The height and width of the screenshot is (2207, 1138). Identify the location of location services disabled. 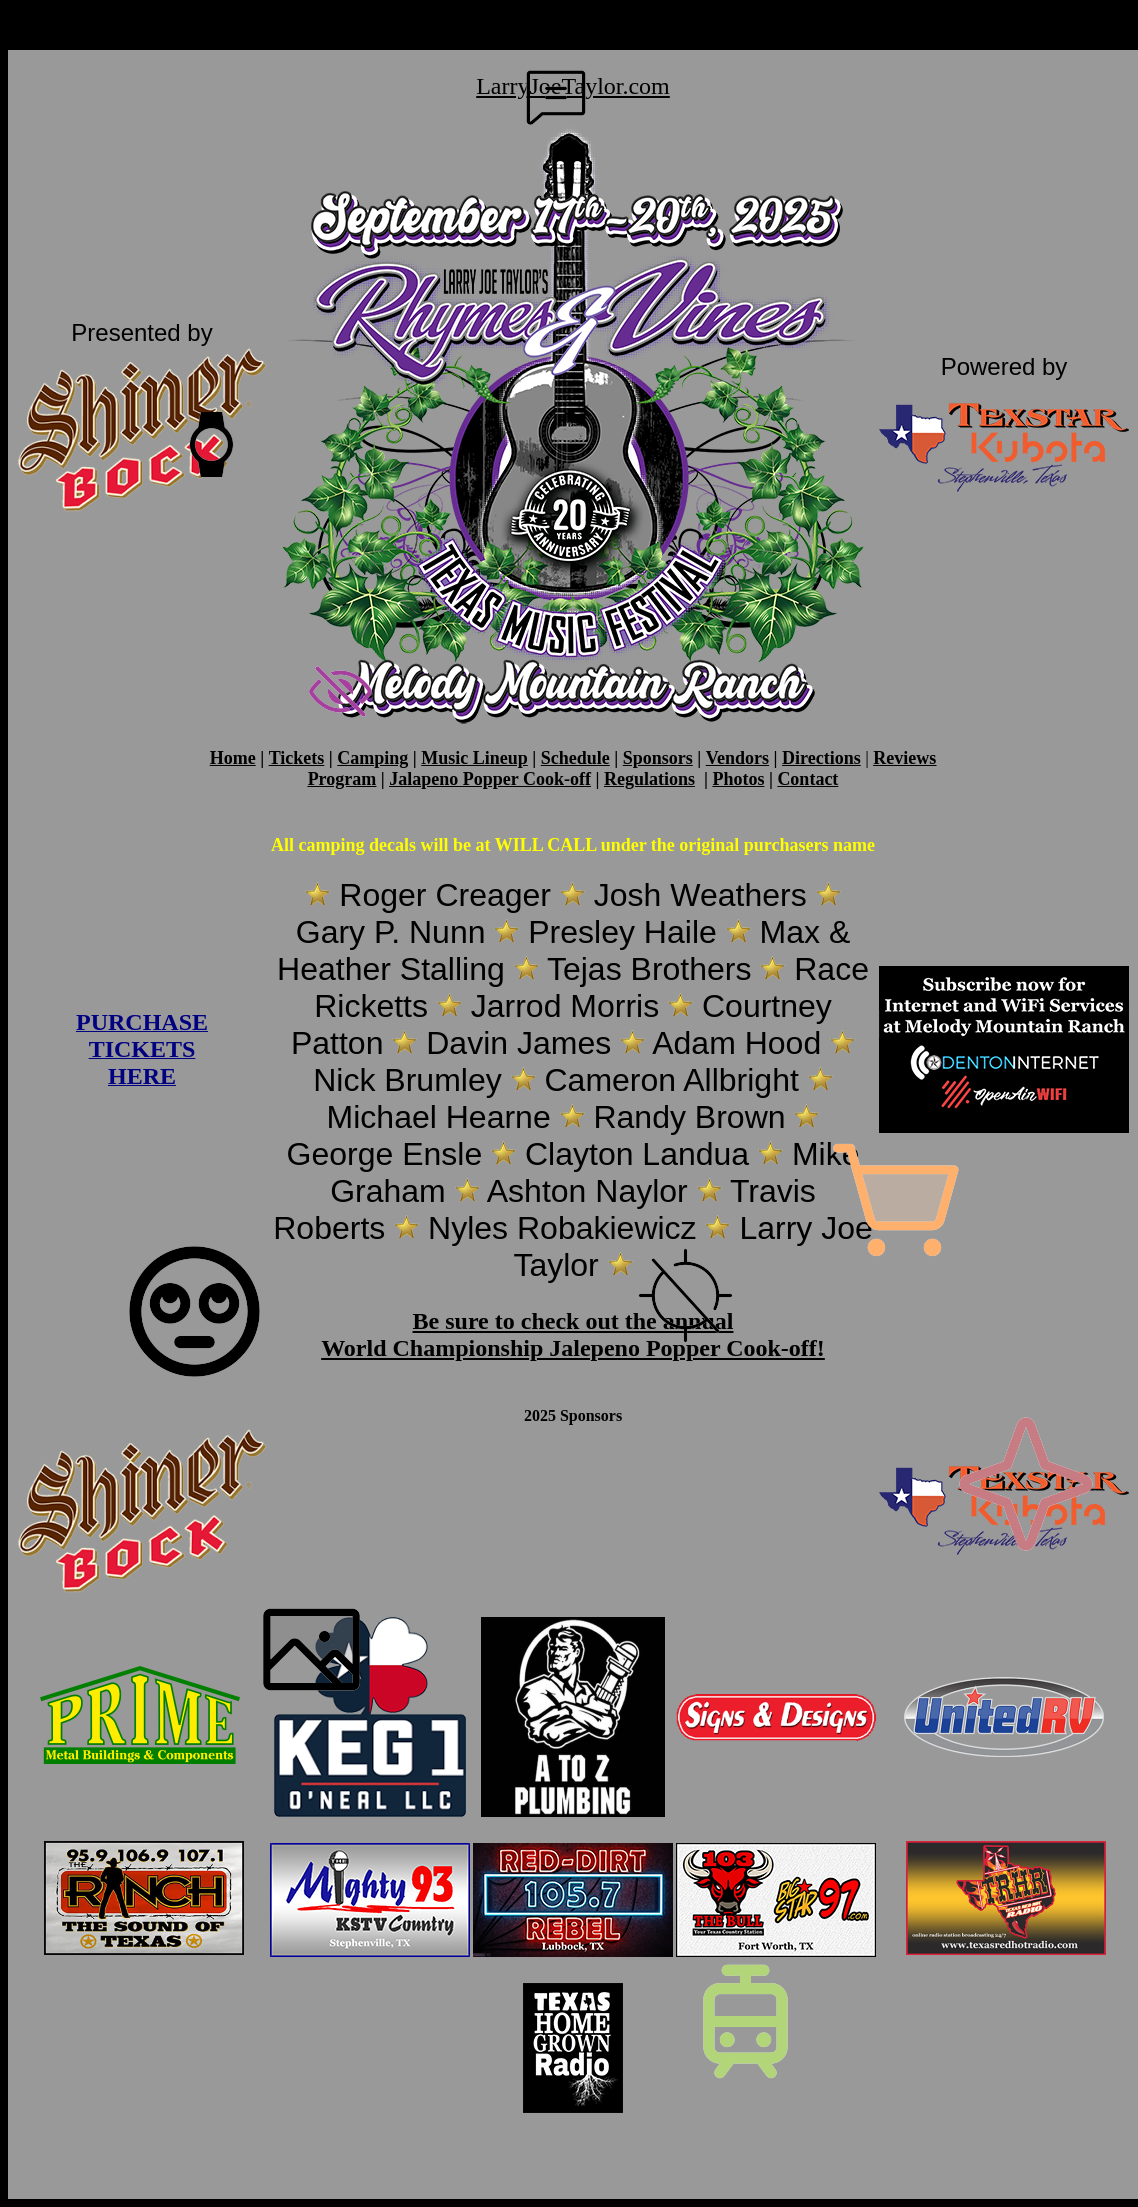
(685, 1295).